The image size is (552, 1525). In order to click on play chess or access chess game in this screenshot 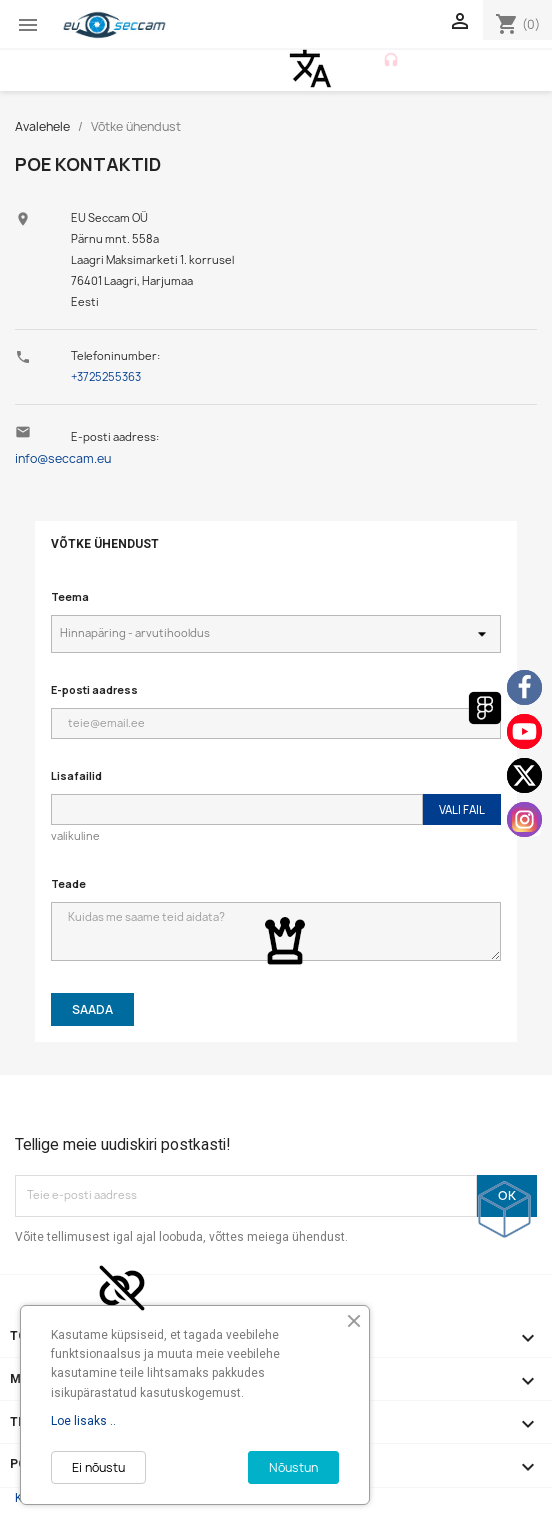, I will do `click(285, 942)`.